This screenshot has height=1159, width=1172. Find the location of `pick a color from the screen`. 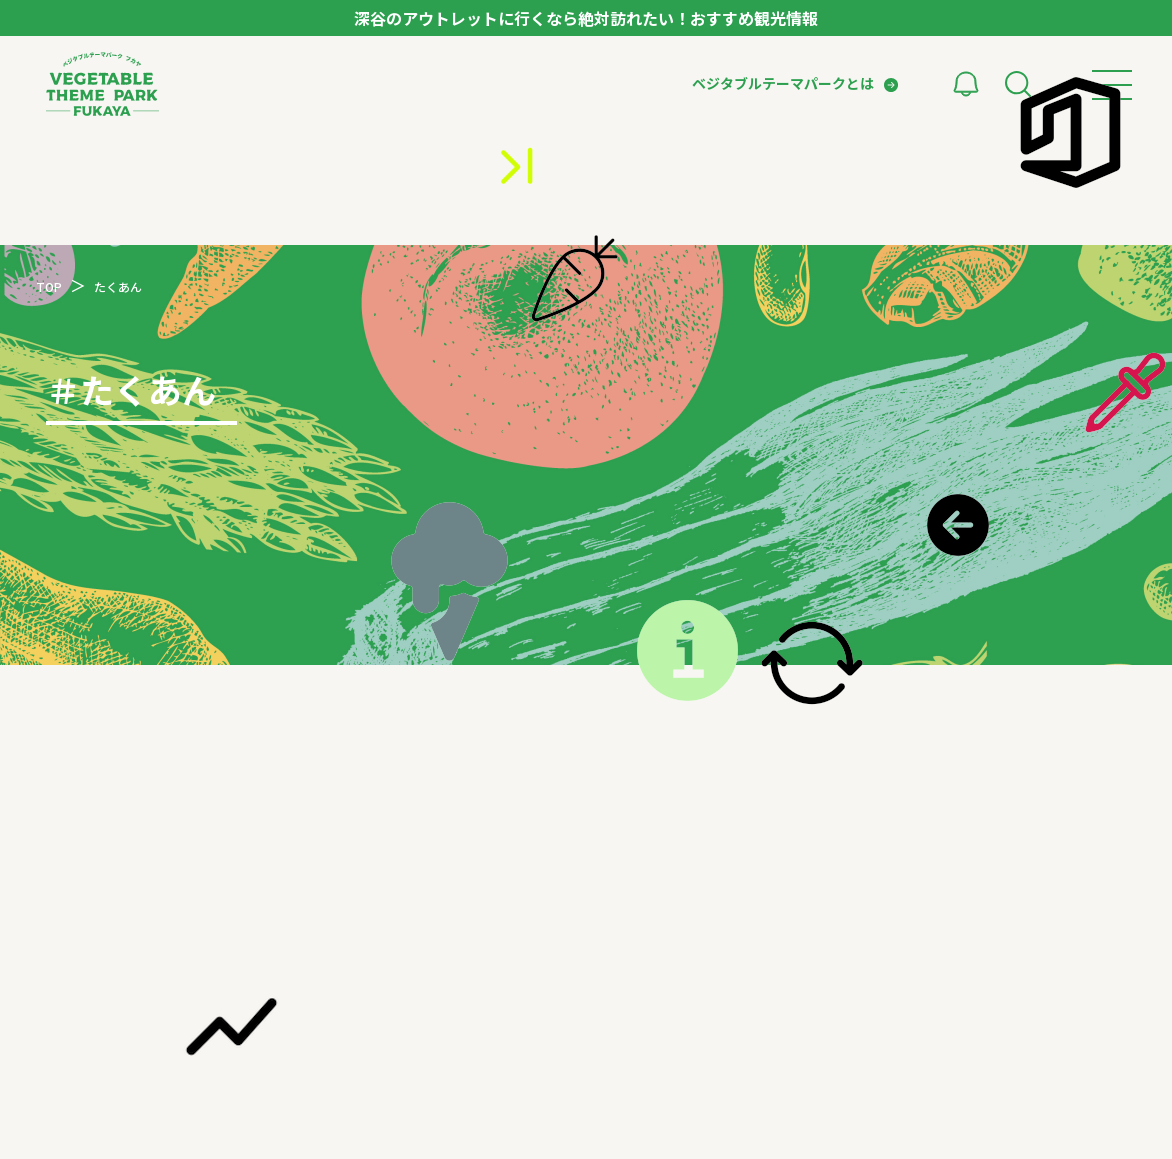

pick a color from the screen is located at coordinates (1125, 392).